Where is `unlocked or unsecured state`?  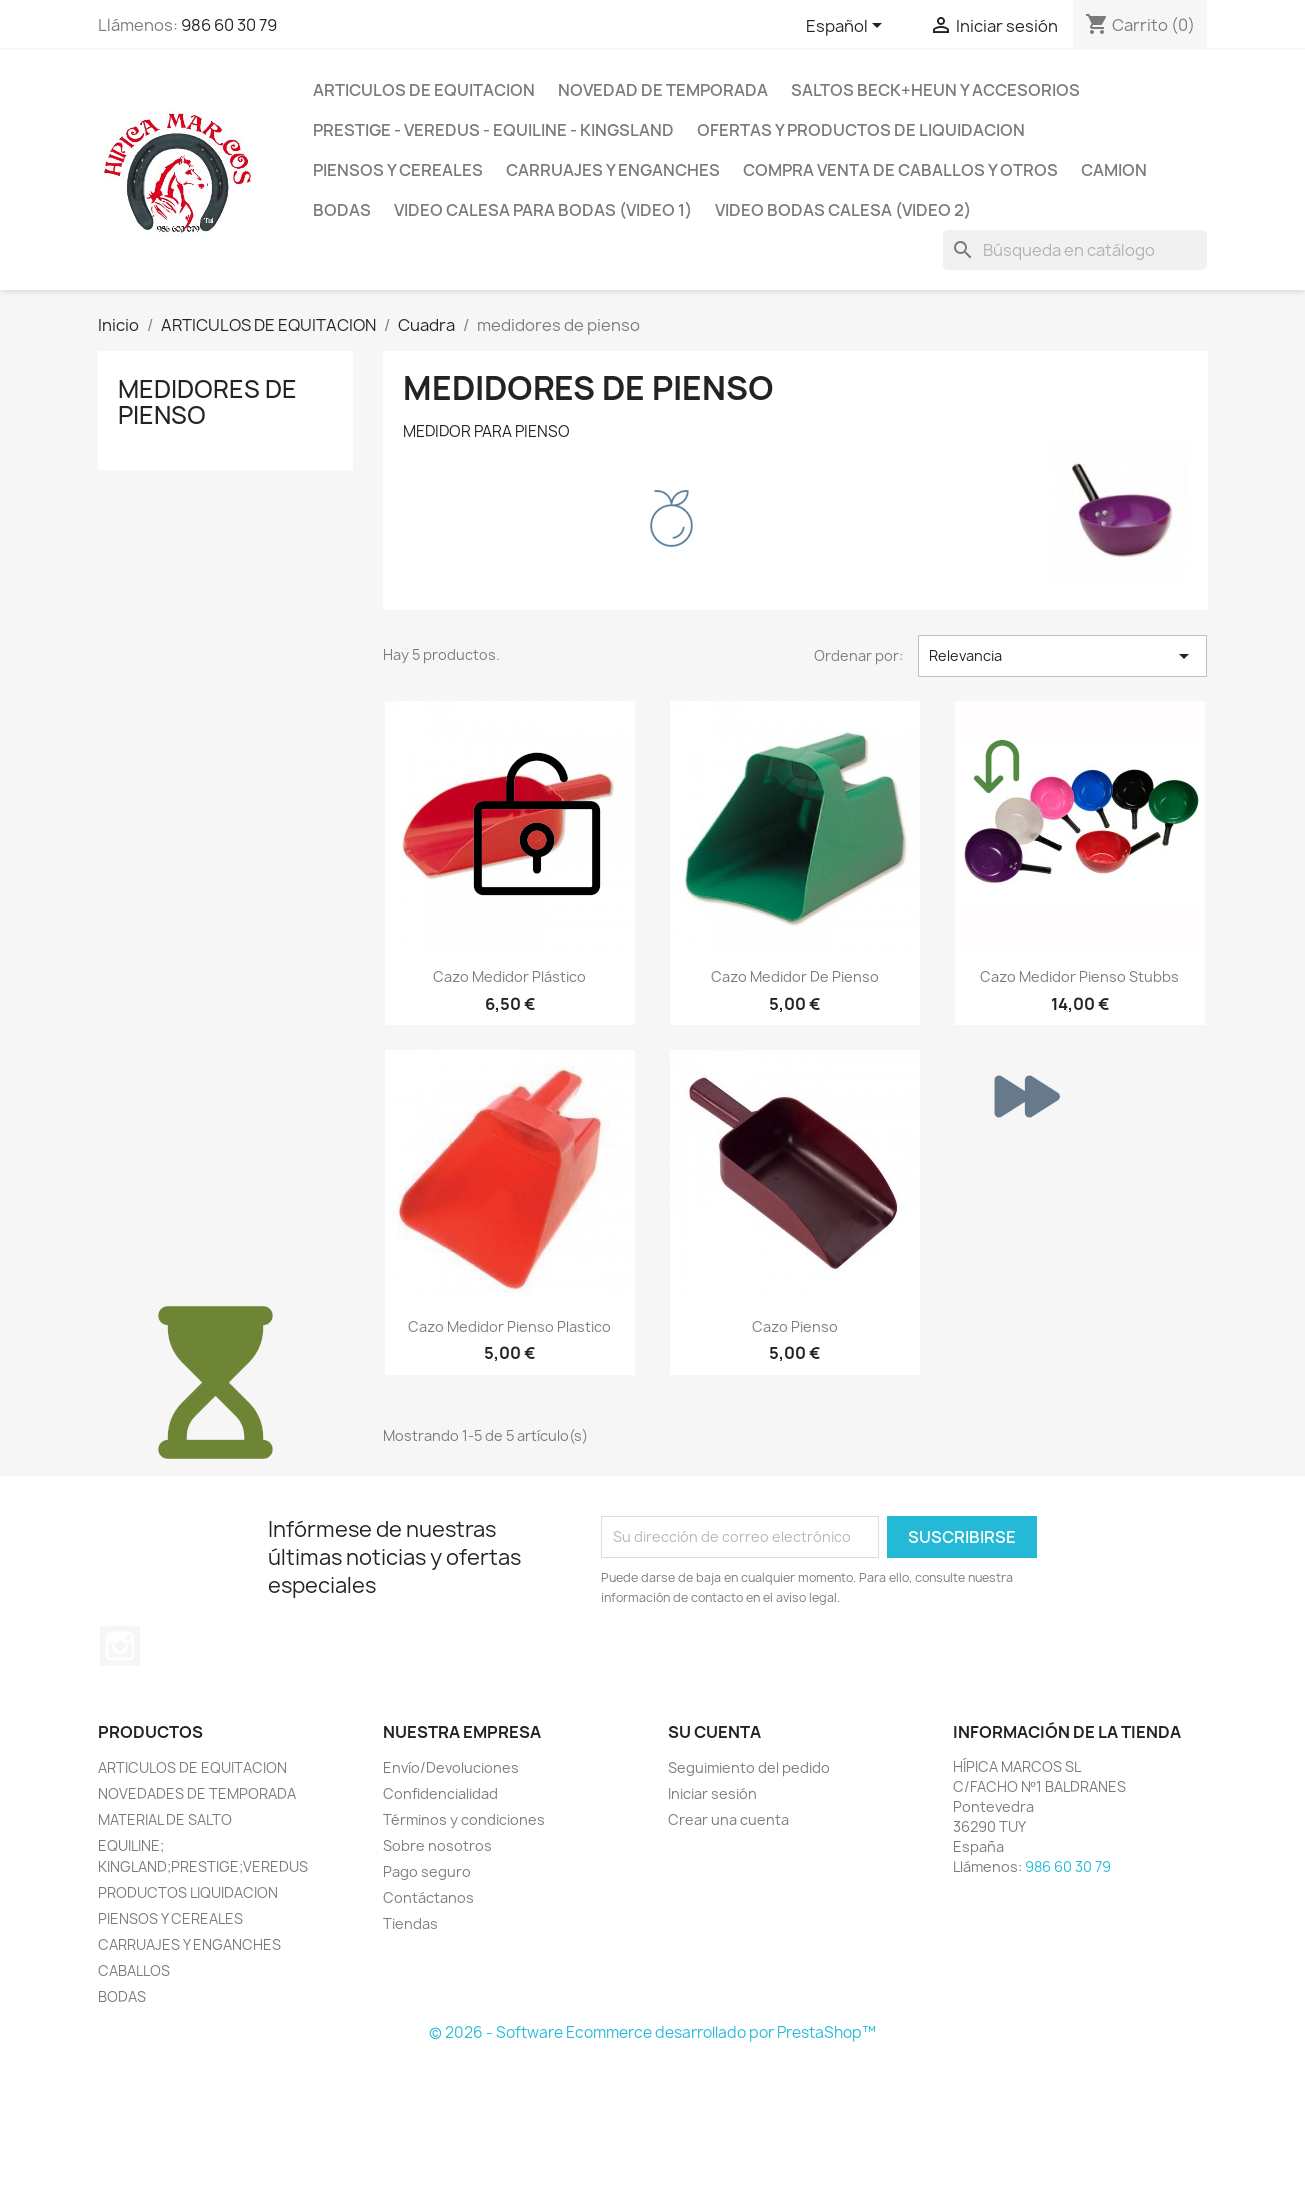 unlocked or unsecured state is located at coordinates (537, 832).